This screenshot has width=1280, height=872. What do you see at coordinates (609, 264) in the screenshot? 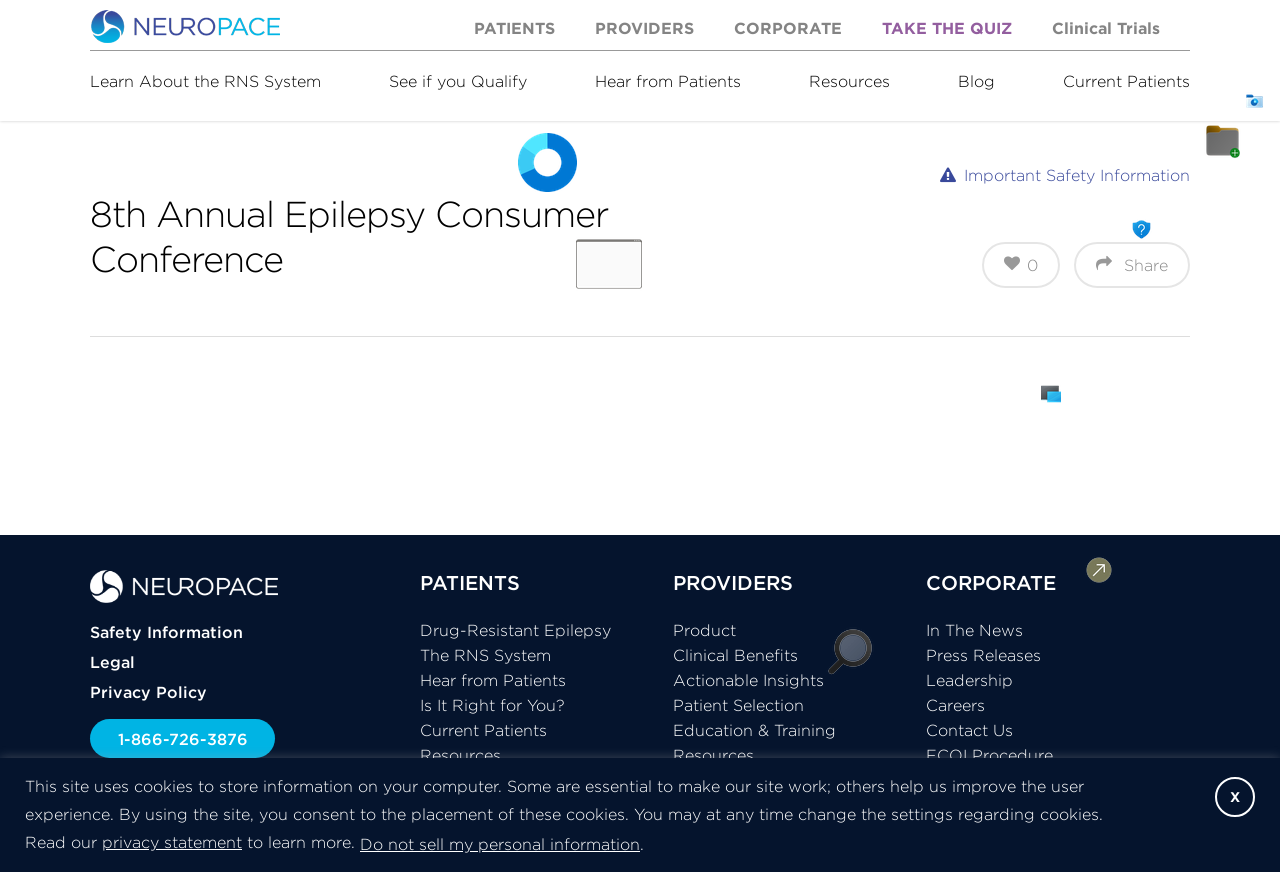
I see `open a new window` at bounding box center [609, 264].